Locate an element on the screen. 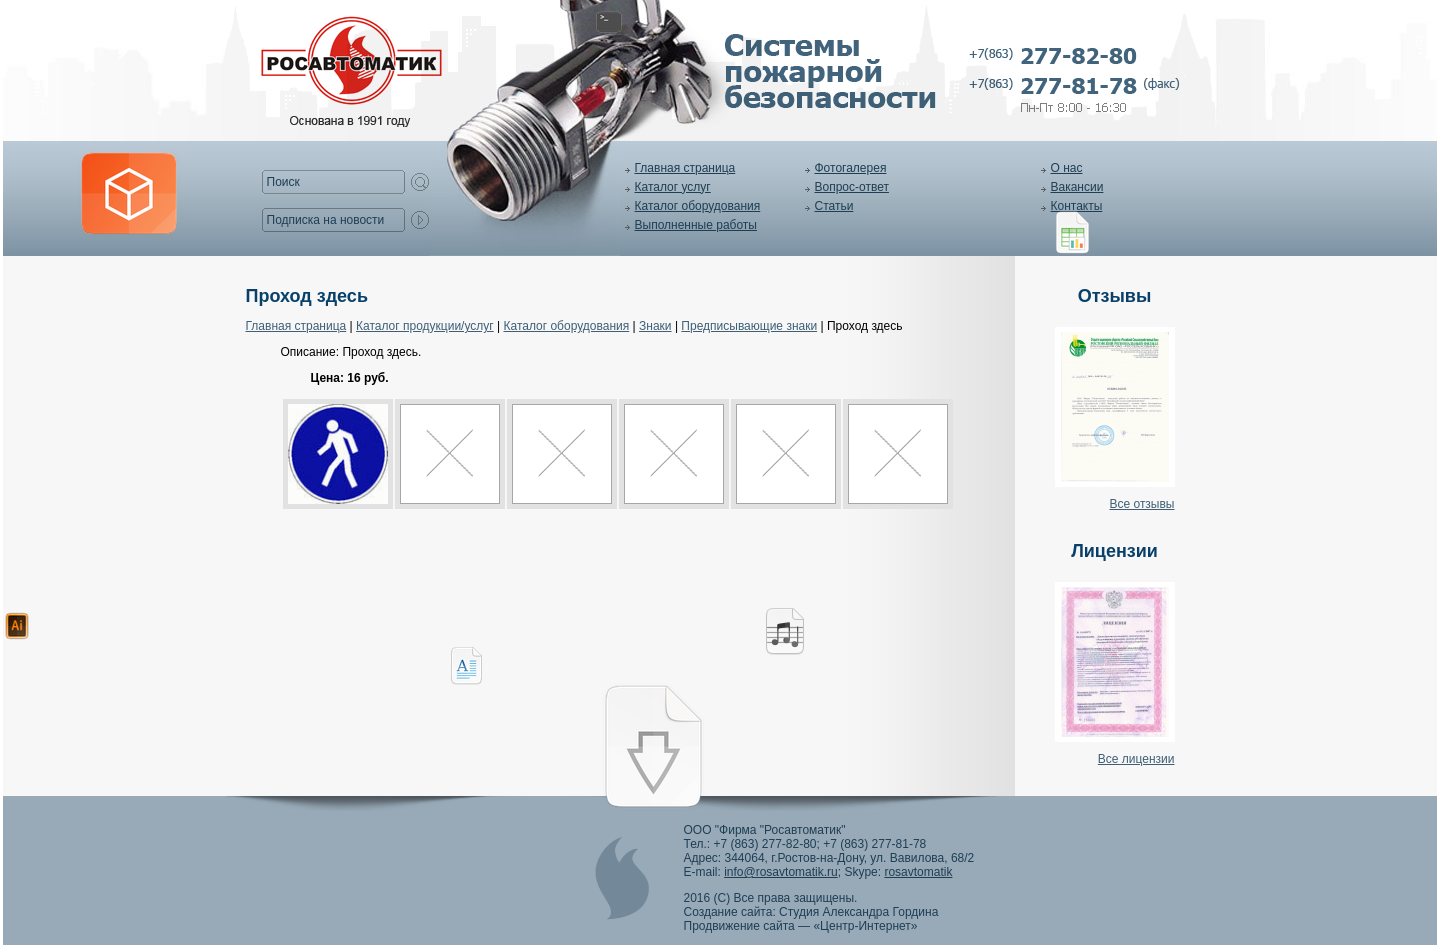  open a 3D model file in STL binary format is located at coordinates (129, 190).